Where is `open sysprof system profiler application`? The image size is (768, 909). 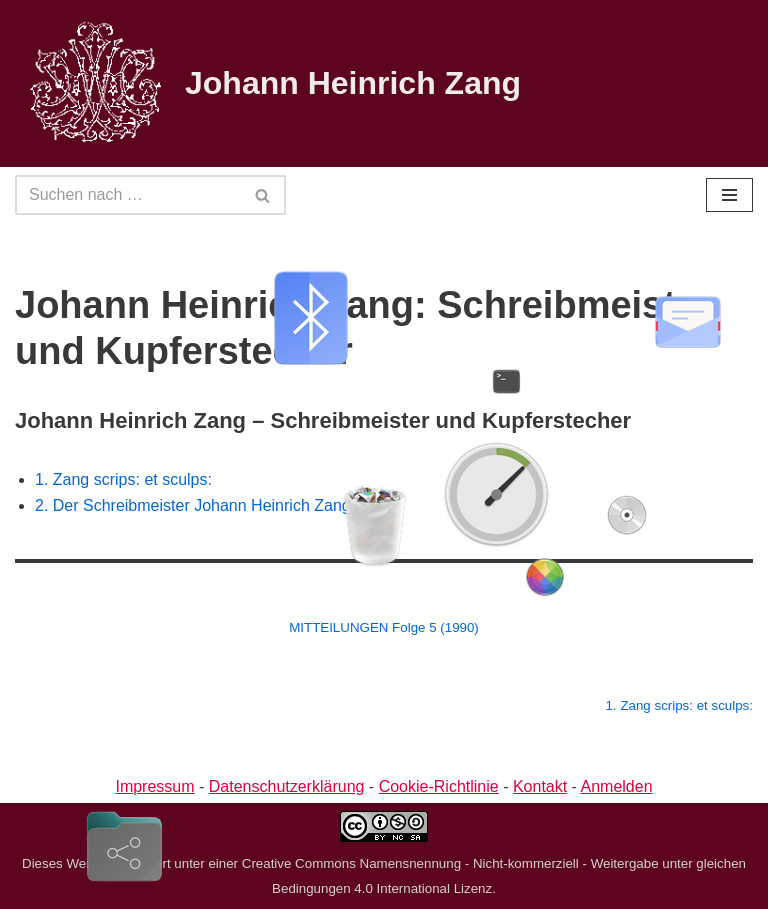
open sysprof system profiler application is located at coordinates (496, 494).